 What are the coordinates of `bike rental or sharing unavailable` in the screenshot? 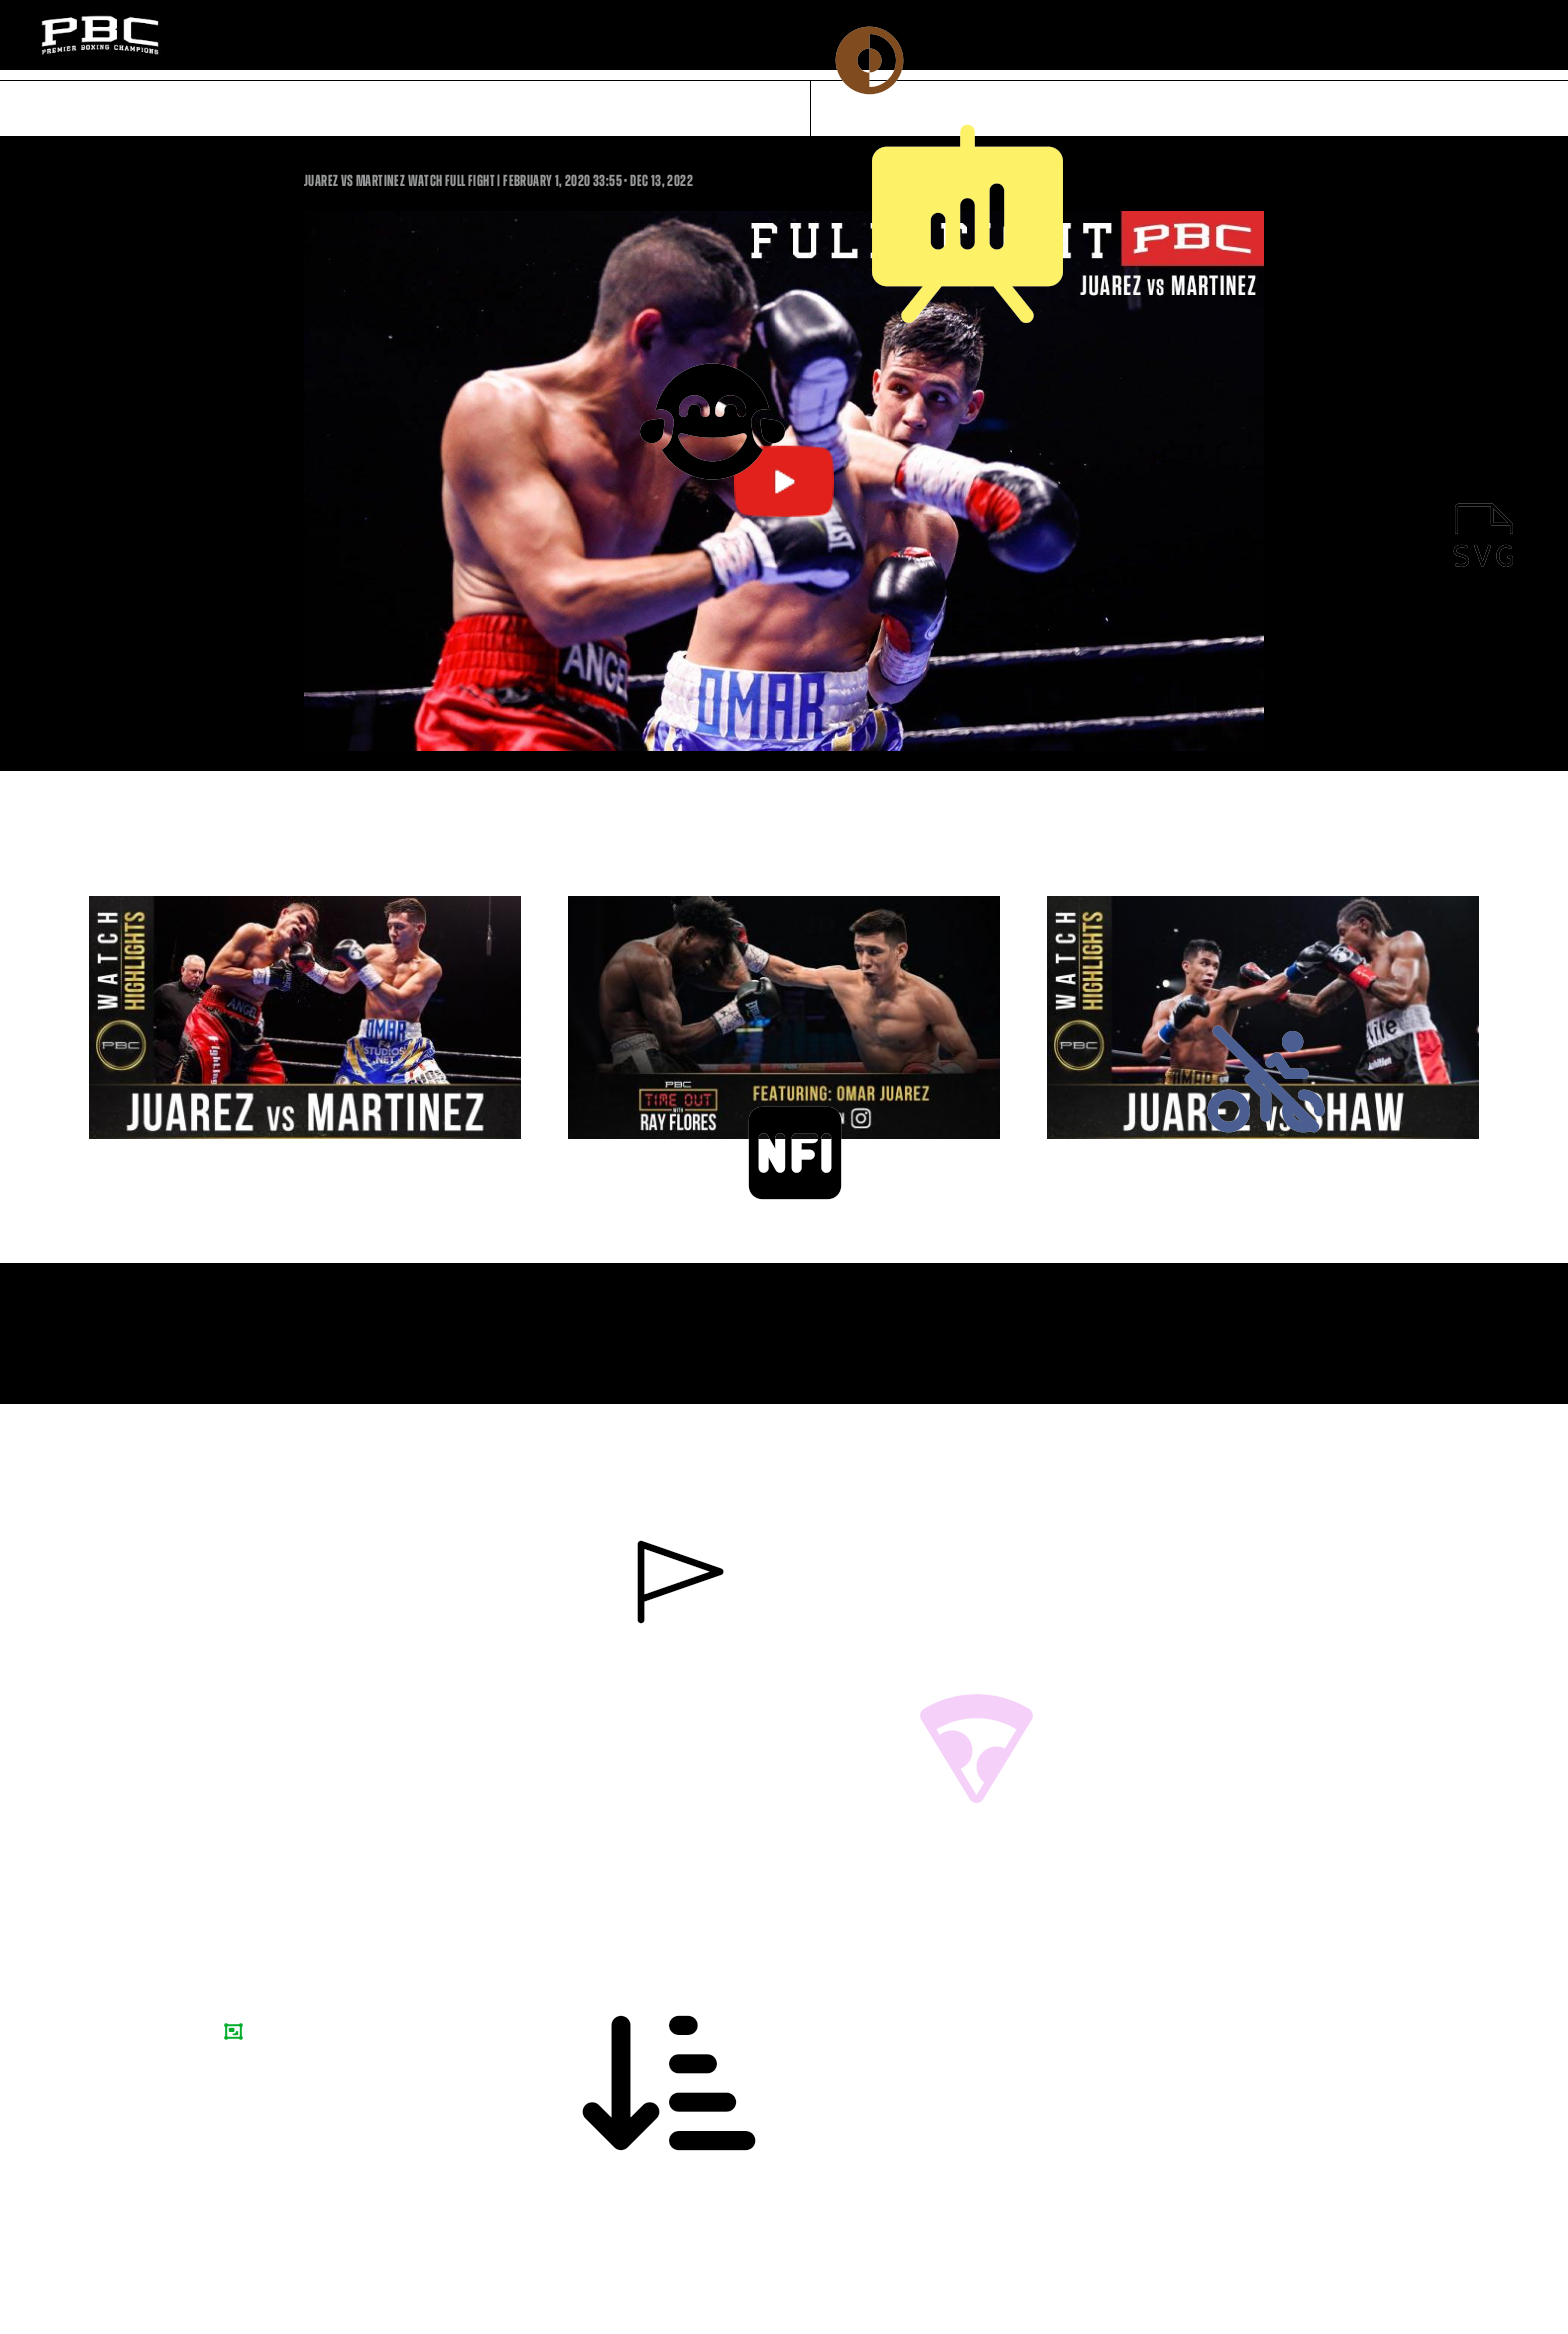 It's located at (1266, 1079).